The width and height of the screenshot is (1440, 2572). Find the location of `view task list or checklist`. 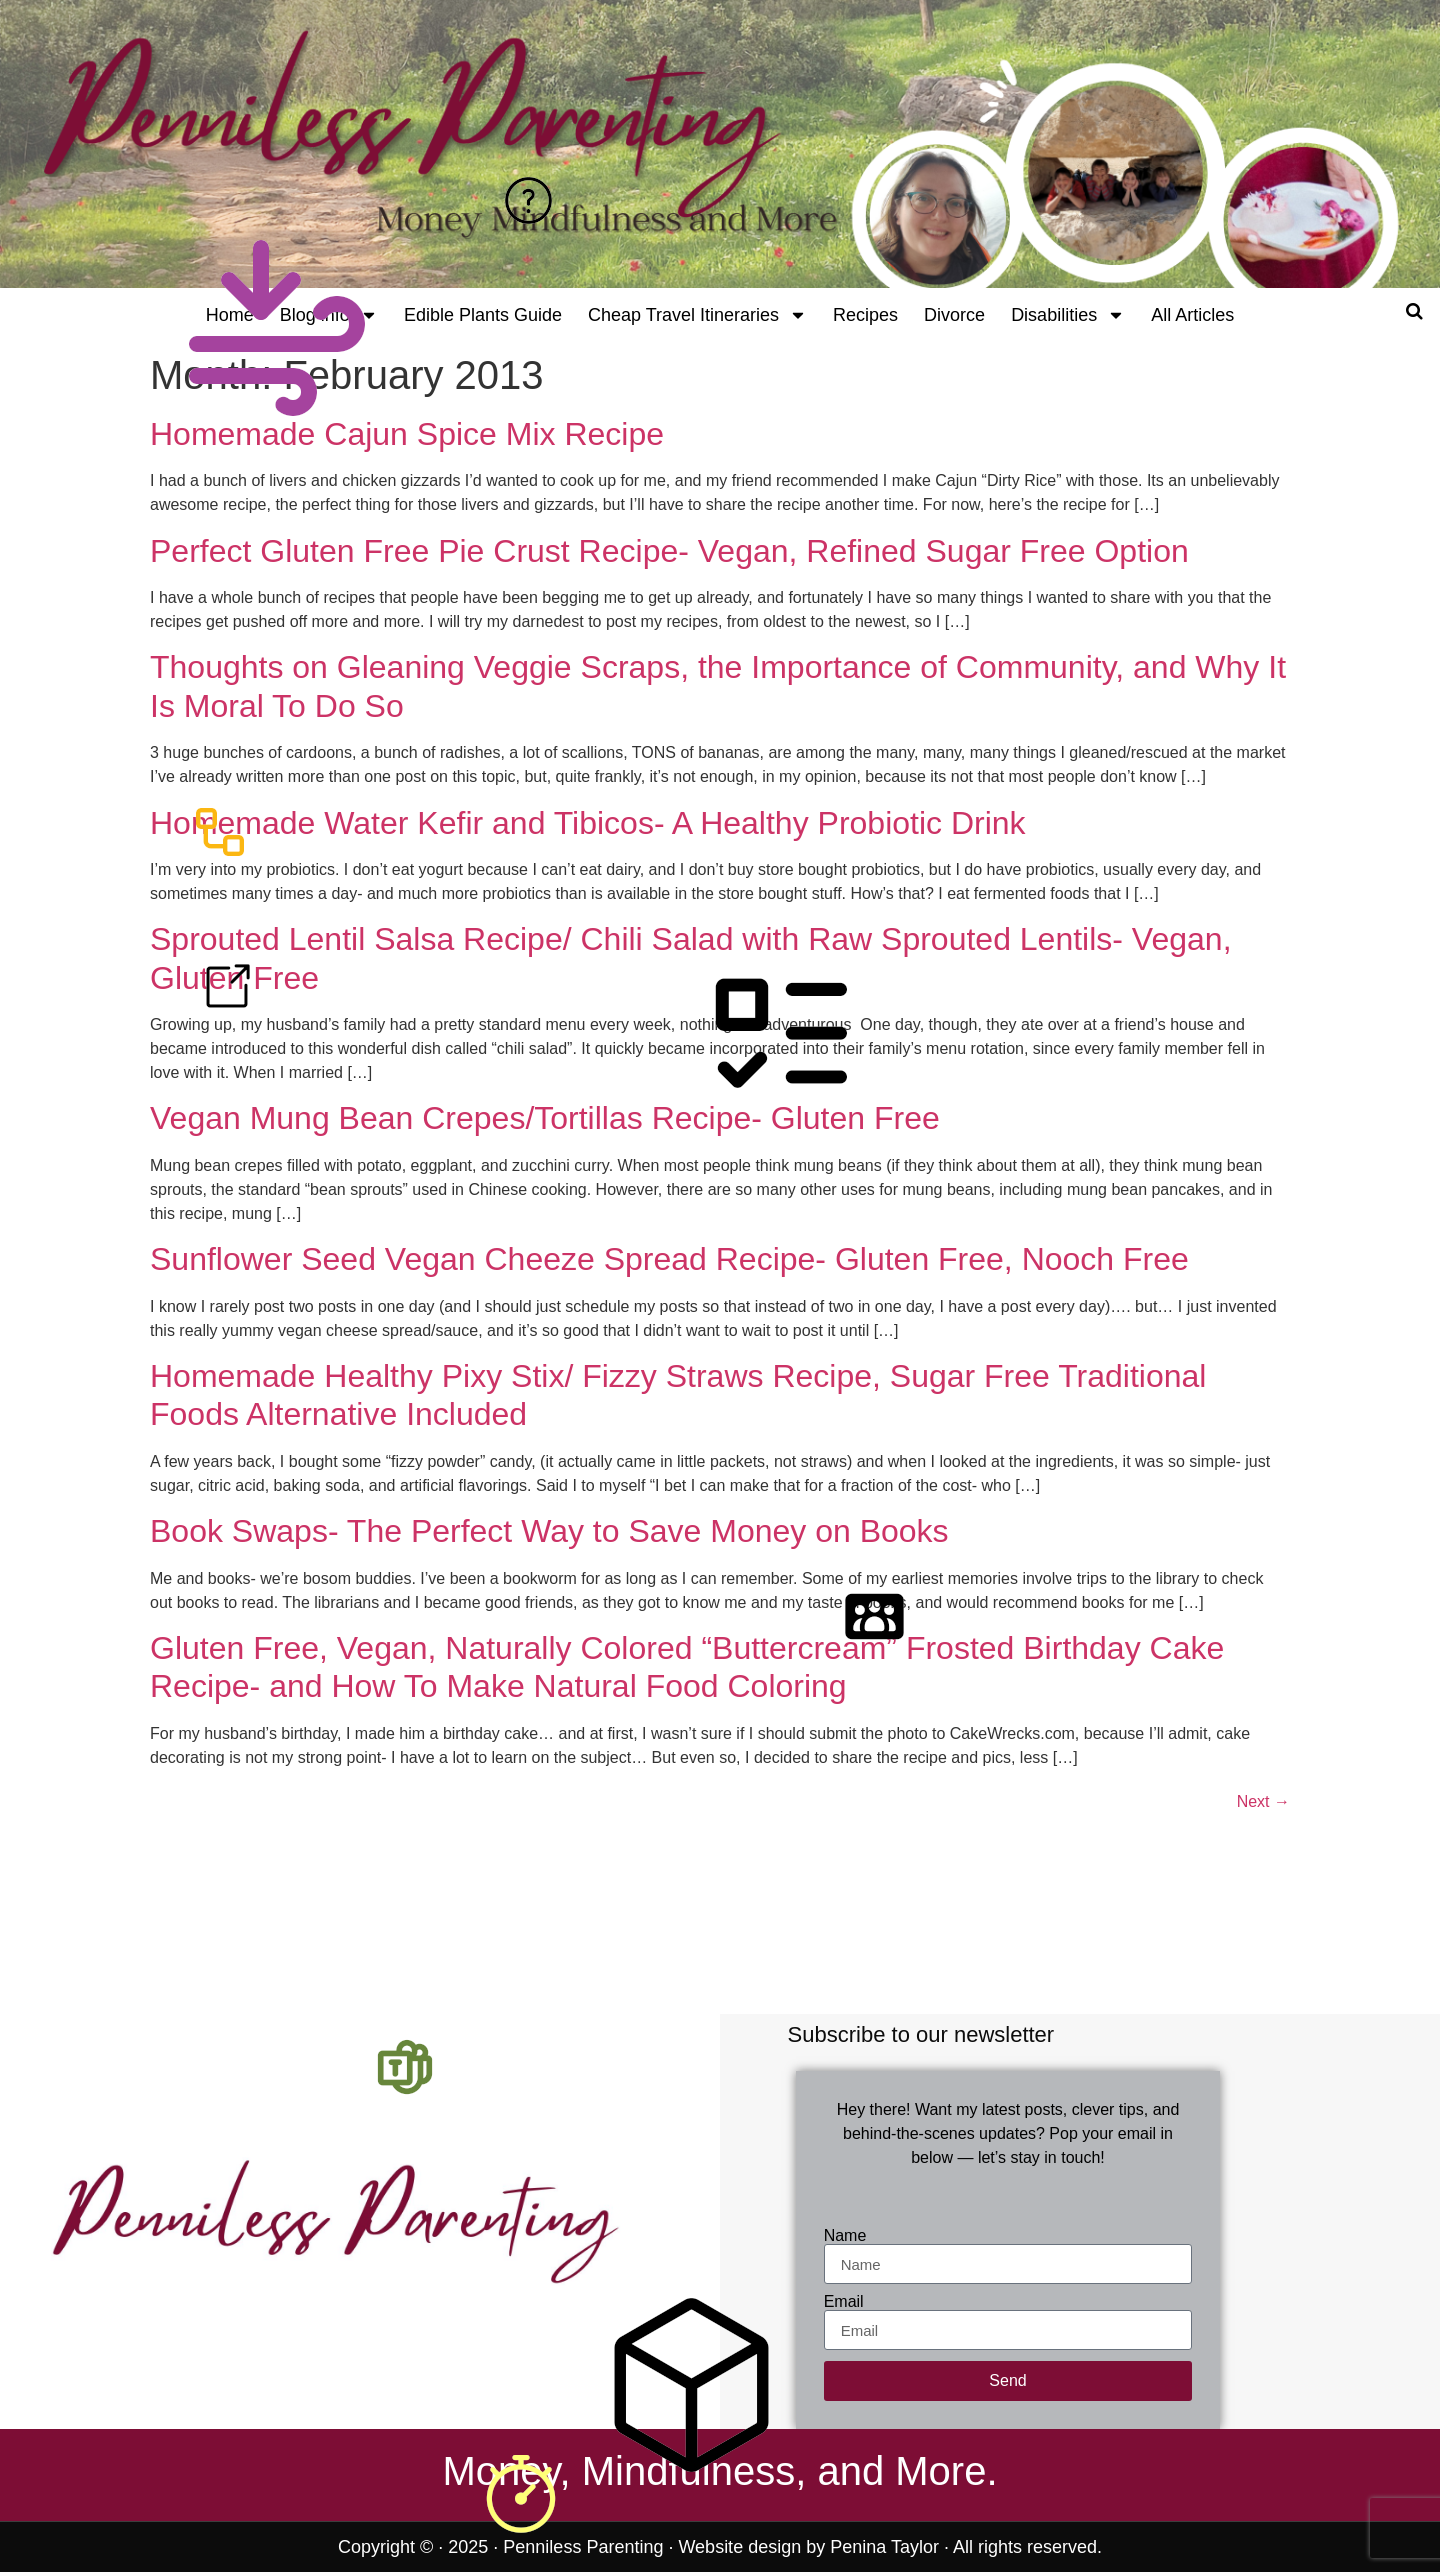

view task list or checklist is located at coordinates (777, 1031).